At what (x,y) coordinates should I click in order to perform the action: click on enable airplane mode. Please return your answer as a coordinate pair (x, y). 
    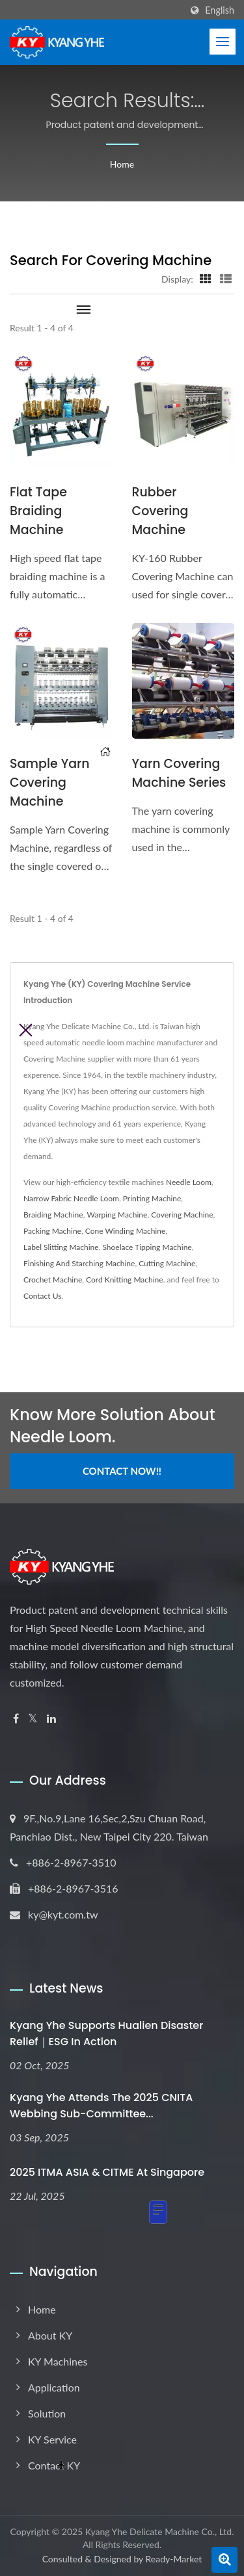
    Looking at the image, I should click on (61, 2465).